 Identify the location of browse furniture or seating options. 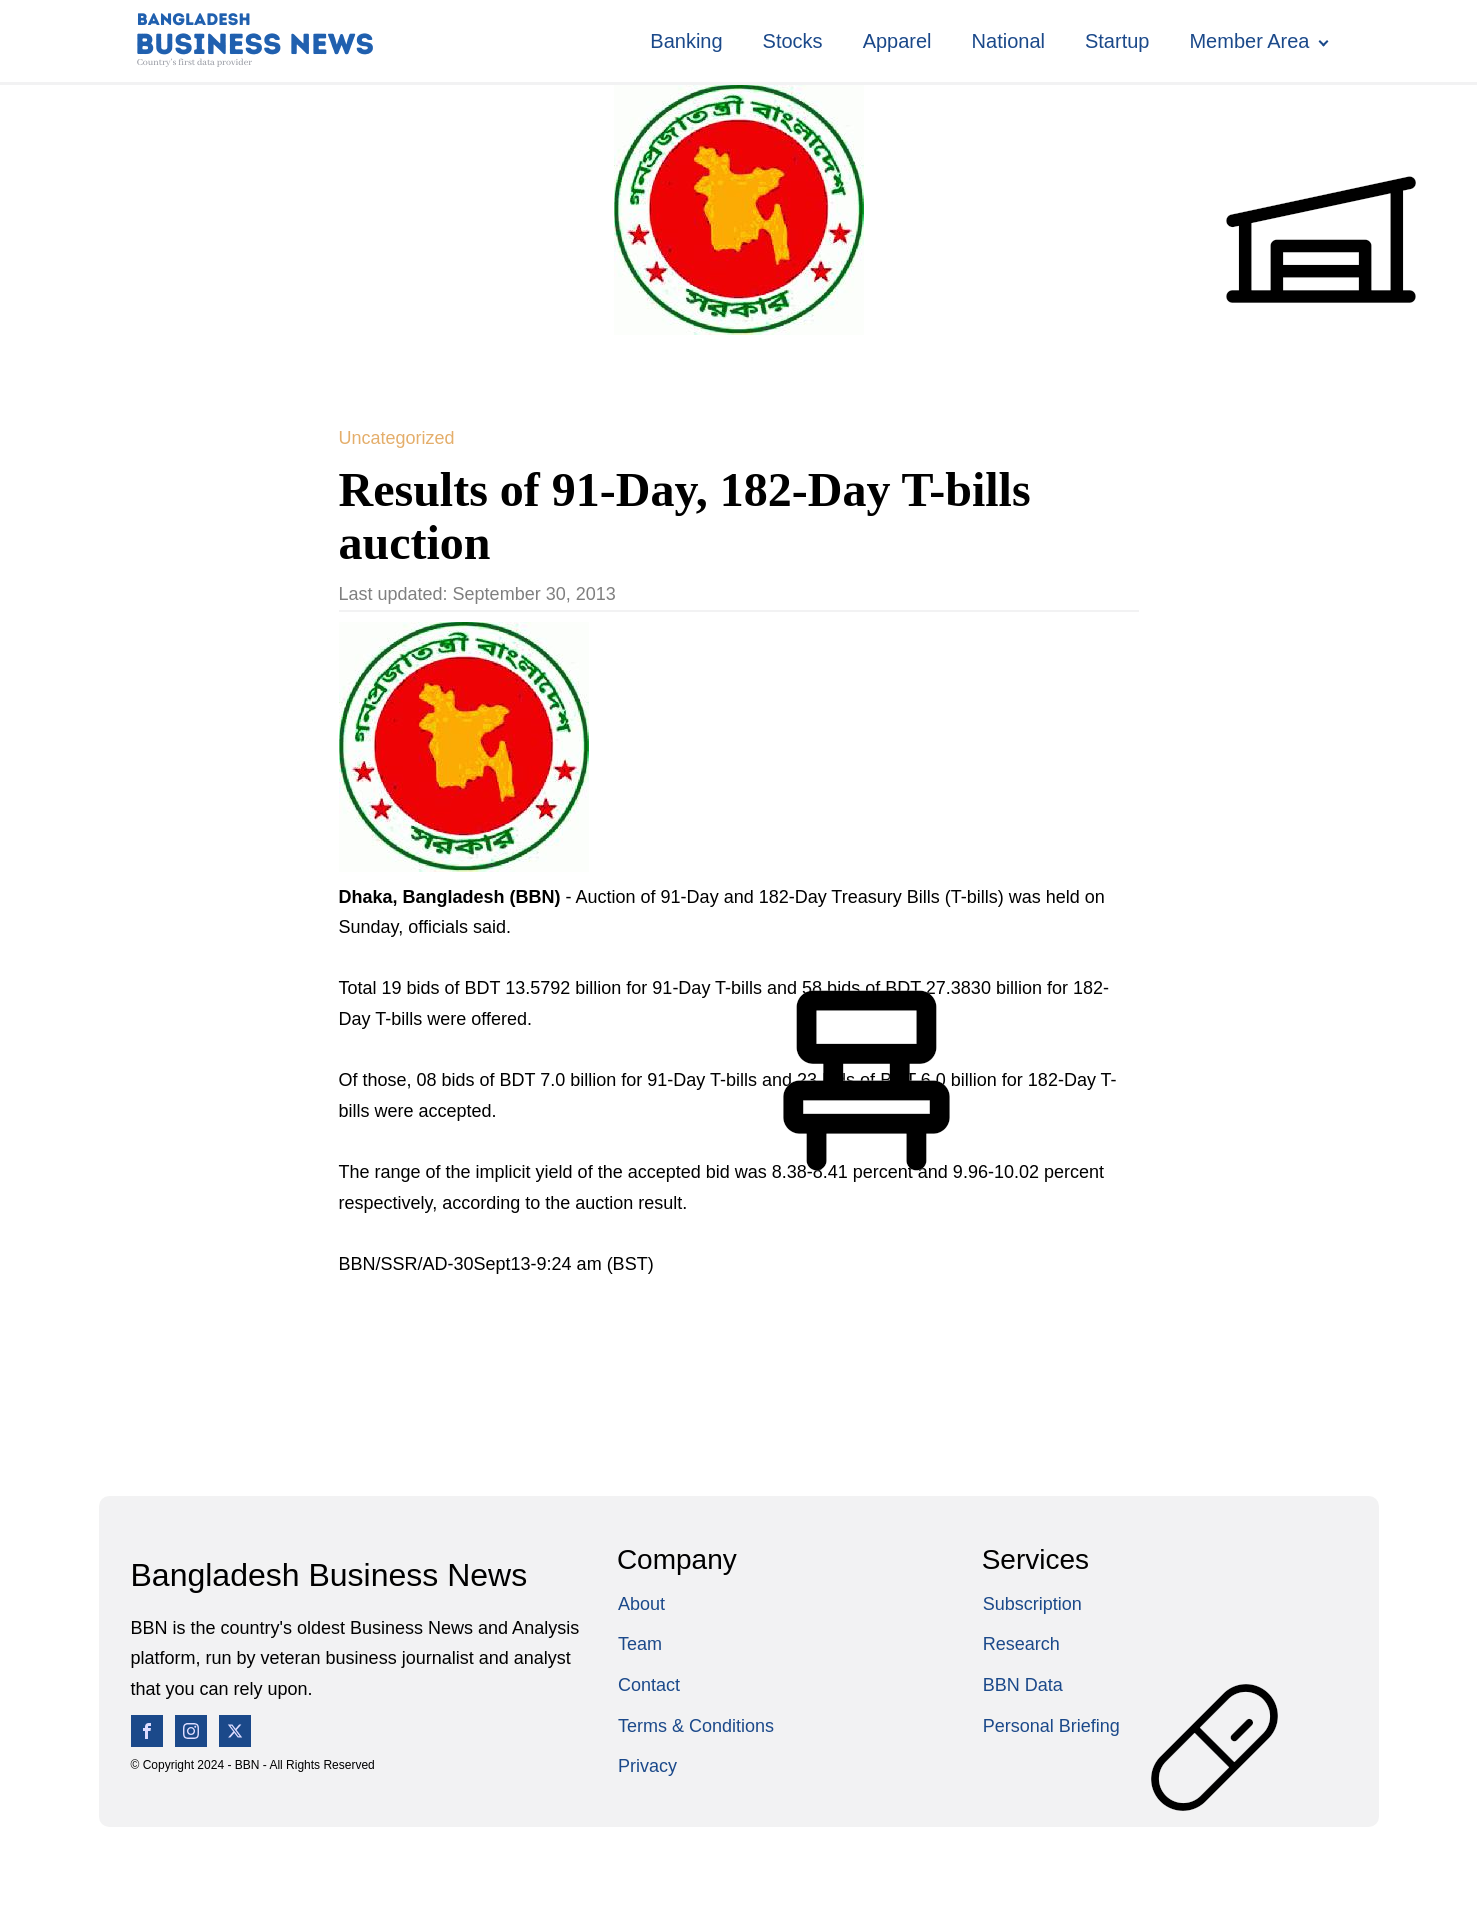
(866, 1080).